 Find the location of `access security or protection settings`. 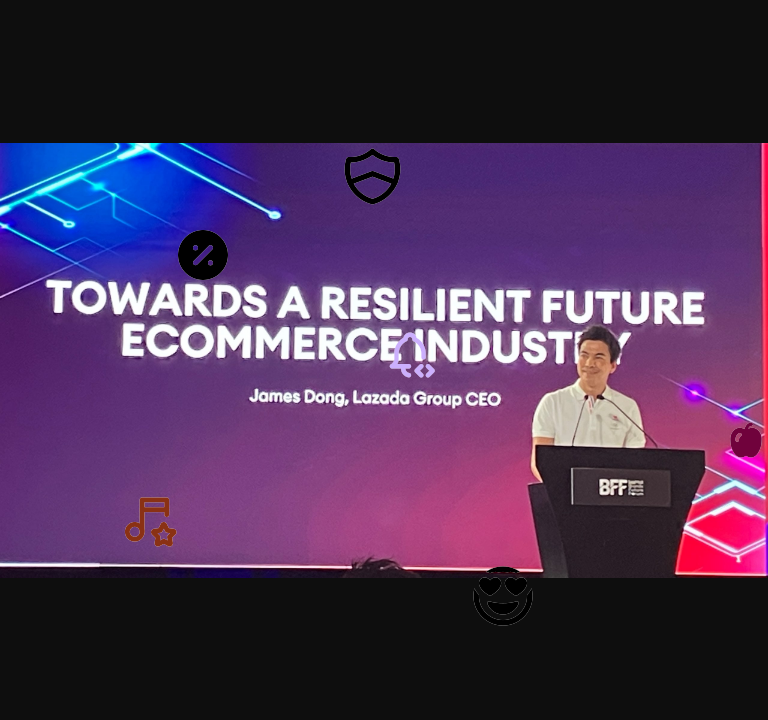

access security or protection settings is located at coordinates (372, 176).